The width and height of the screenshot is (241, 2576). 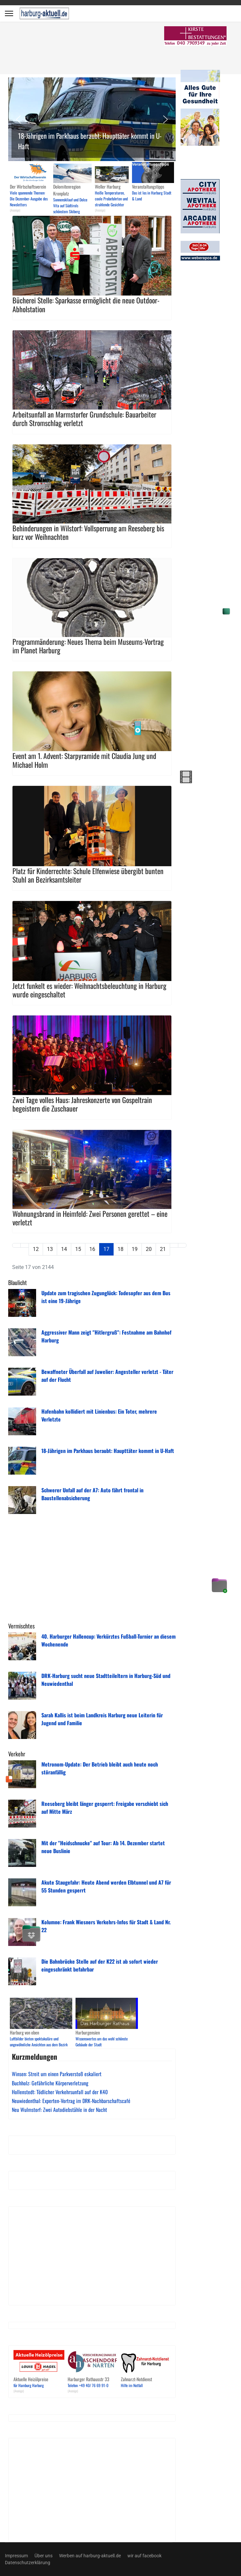 What do you see at coordinates (9, 1779) in the screenshot?
I see `switch to the top-right workspace` at bounding box center [9, 1779].